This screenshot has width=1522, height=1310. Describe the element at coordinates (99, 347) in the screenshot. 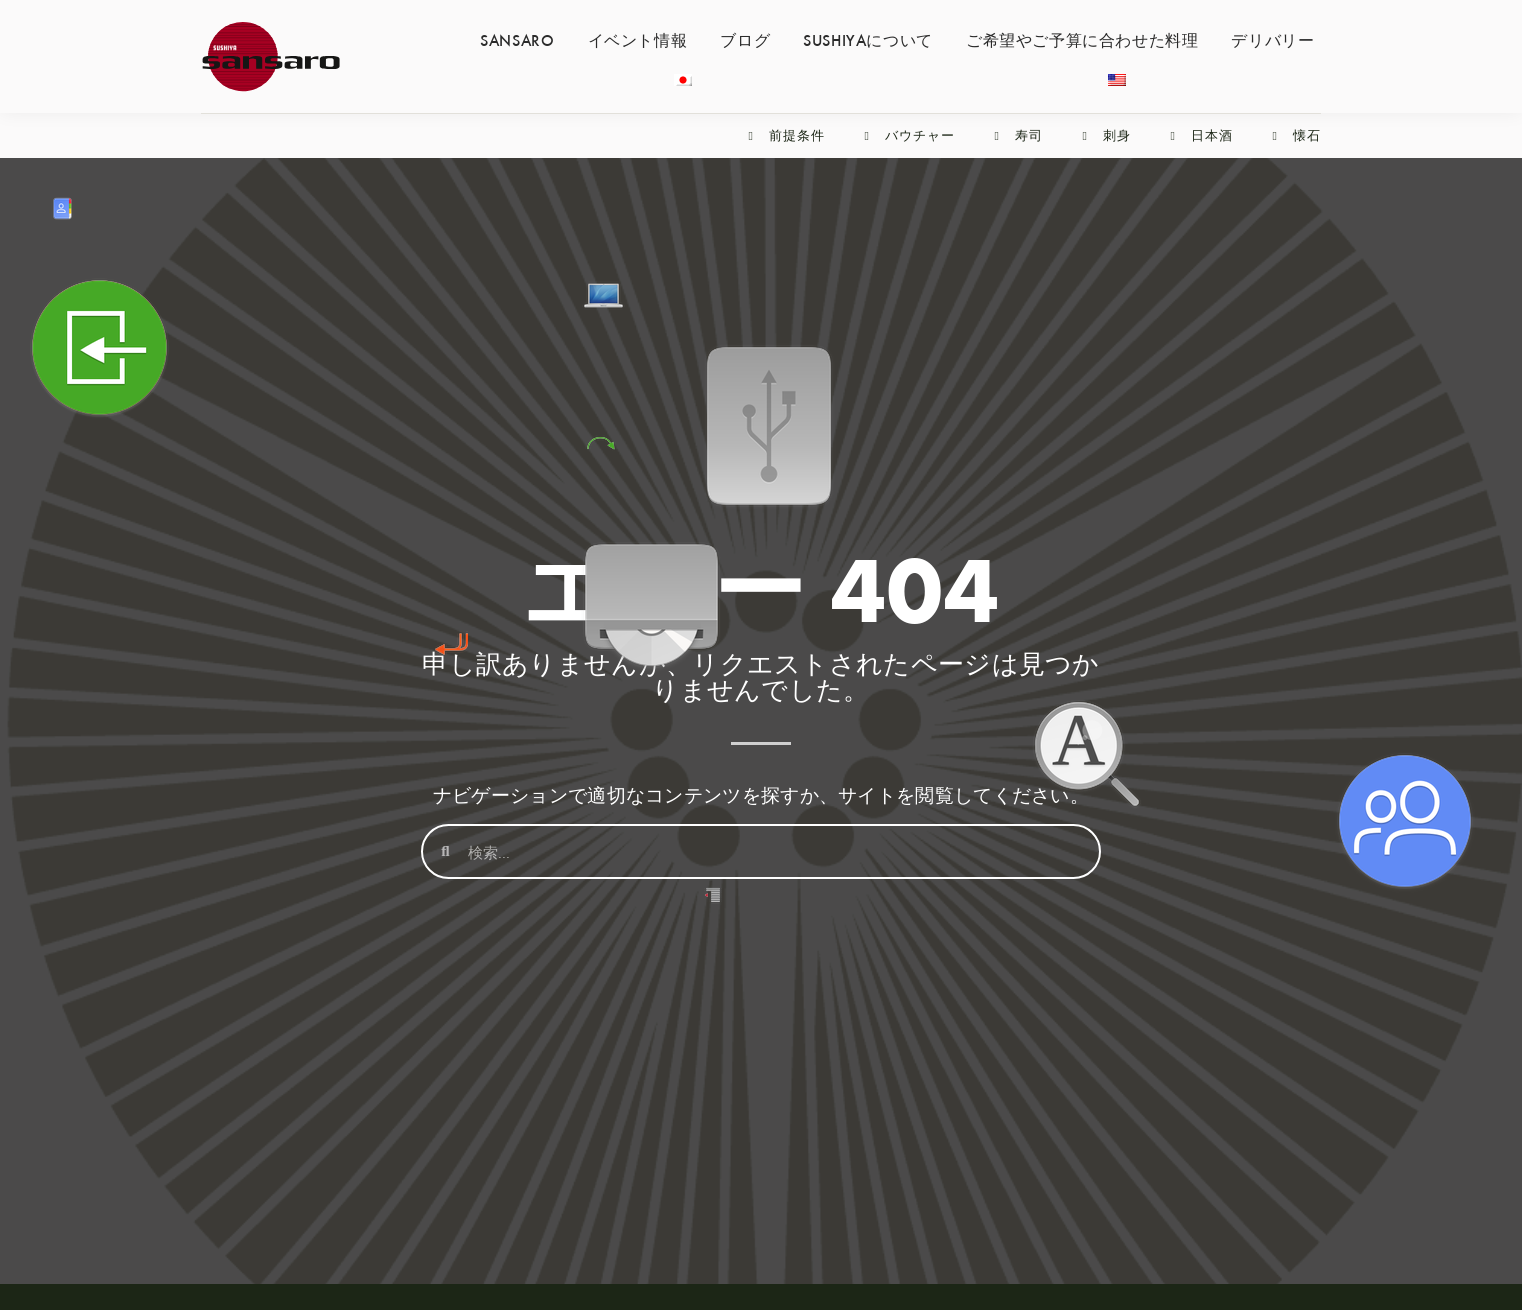

I see `log out of the current user session` at that location.